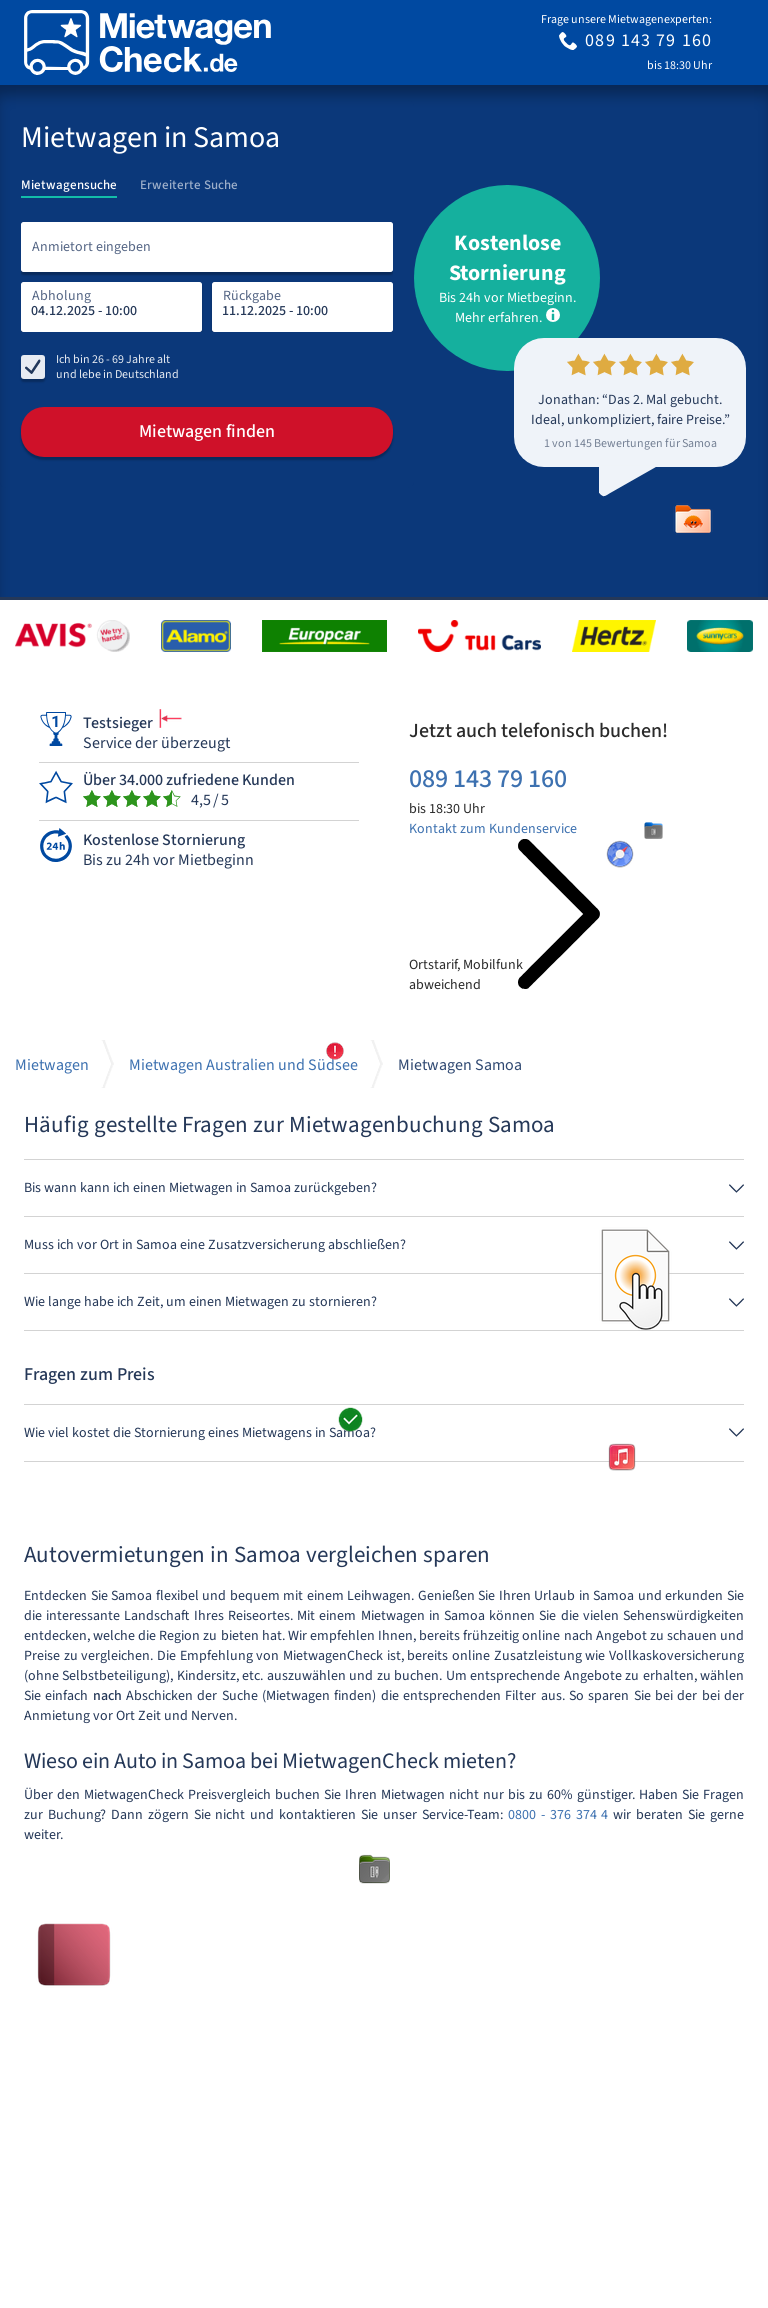  I want to click on select or click on a file, so click(635, 1275).